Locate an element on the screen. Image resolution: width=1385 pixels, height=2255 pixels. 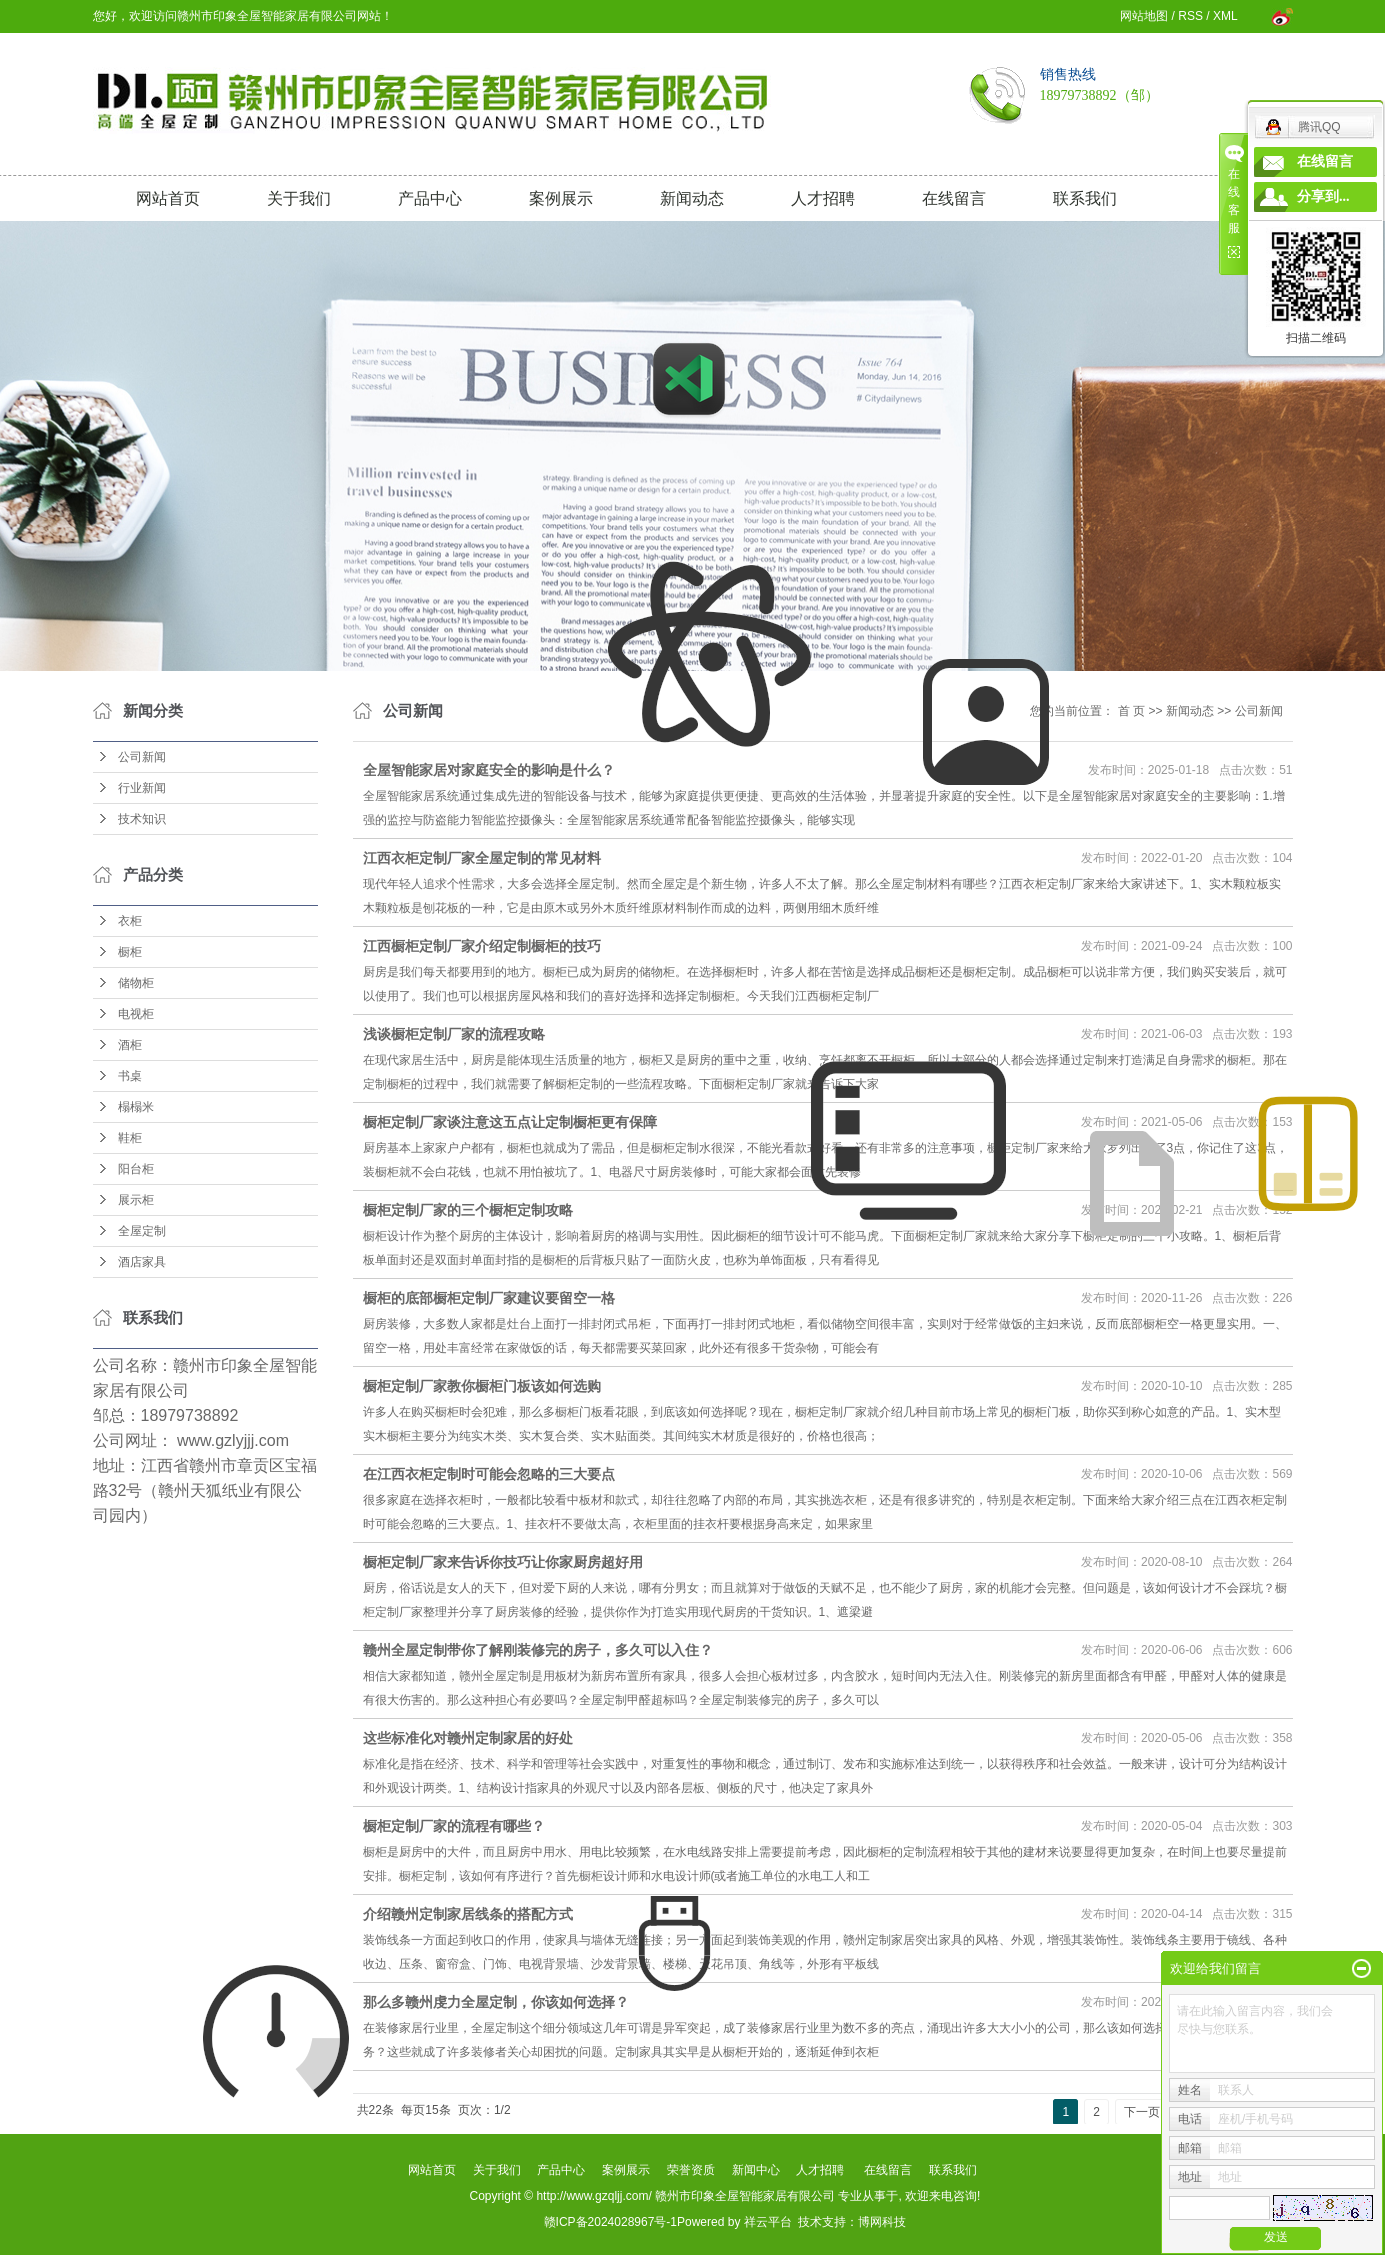
configure login screen settings is located at coordinates (986, 722).